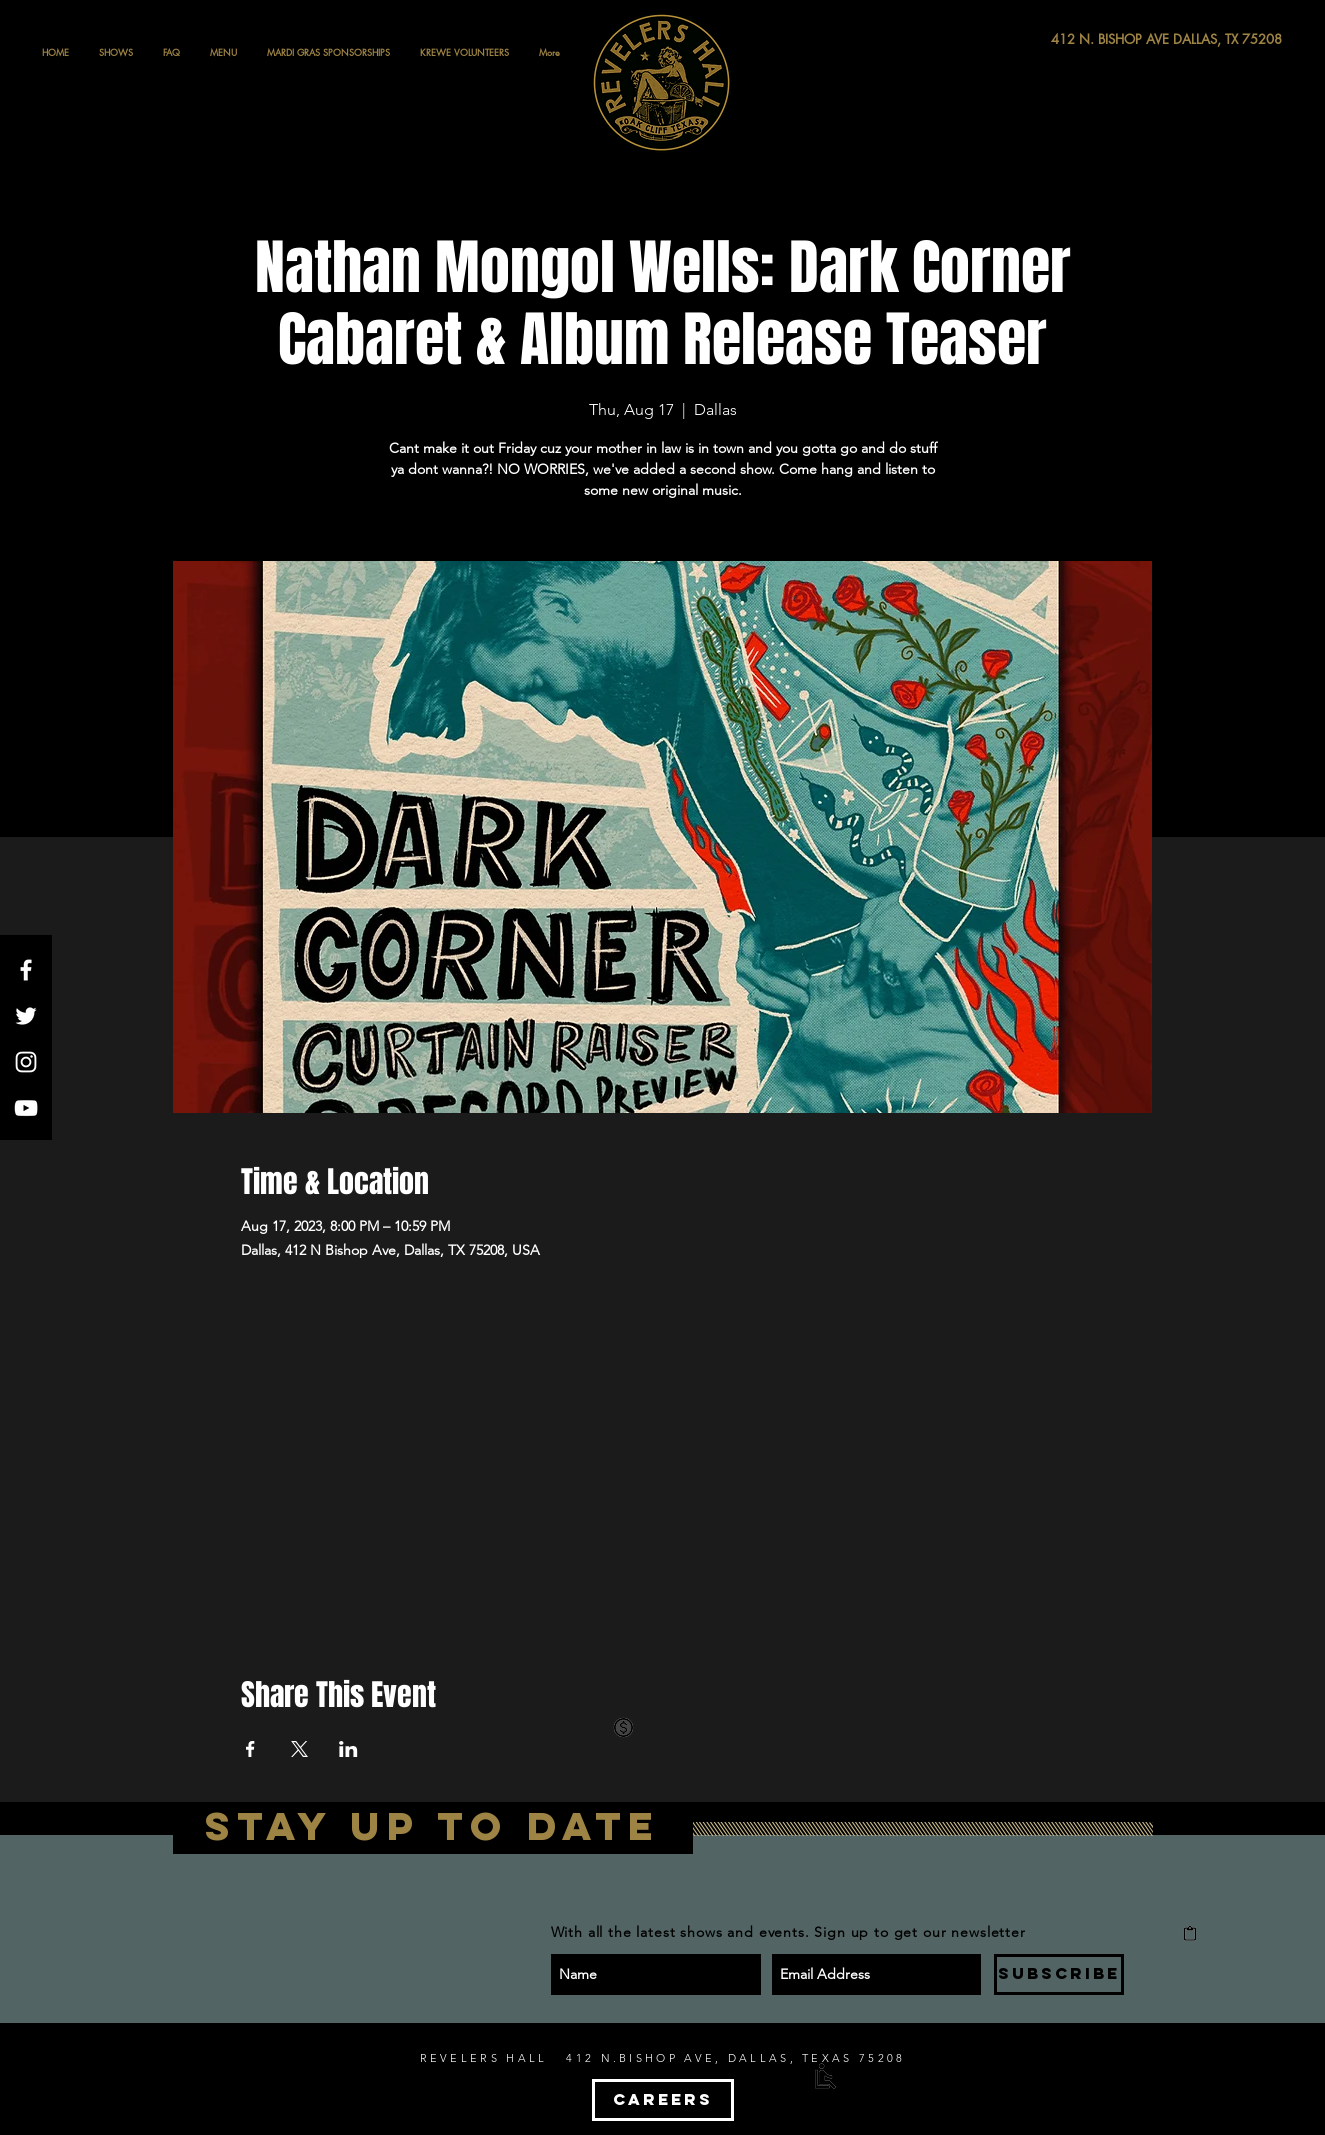  What do you see at coordinates (1190, 1934) in the screenshot?
I see `paste content from clipboard` at bounding box center [1190, 1934].